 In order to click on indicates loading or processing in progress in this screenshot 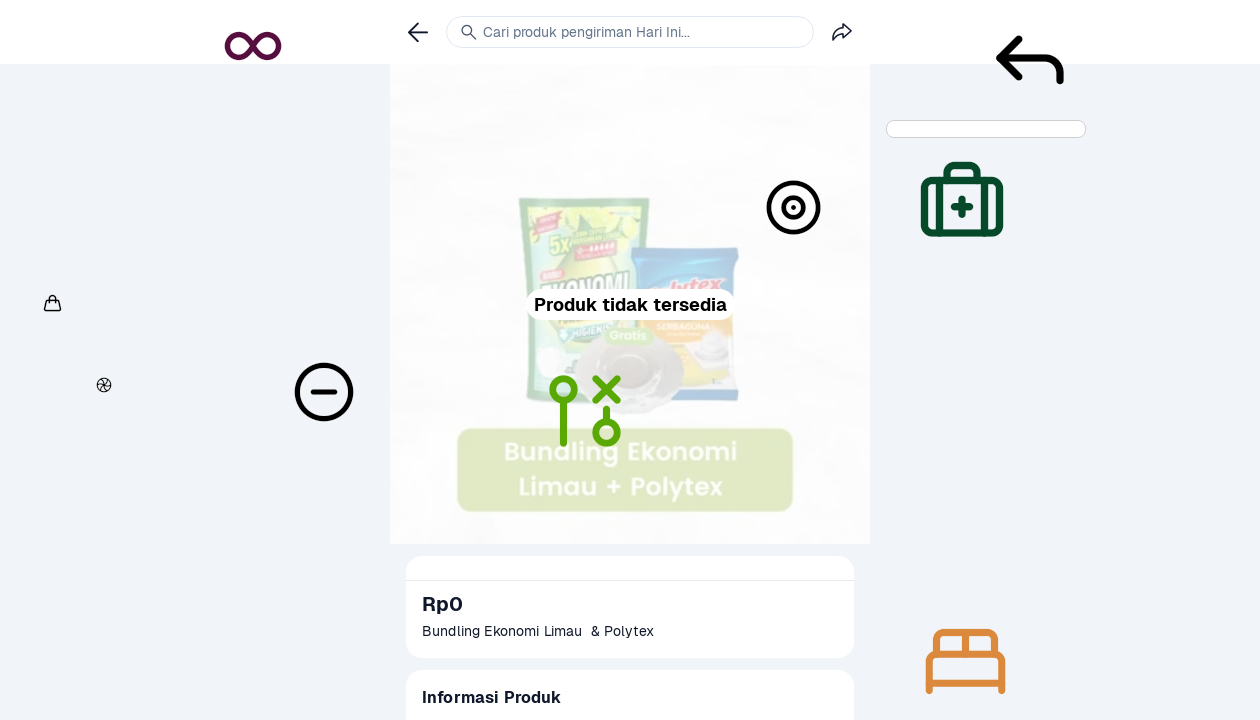, I will do `click(104, 385)`.